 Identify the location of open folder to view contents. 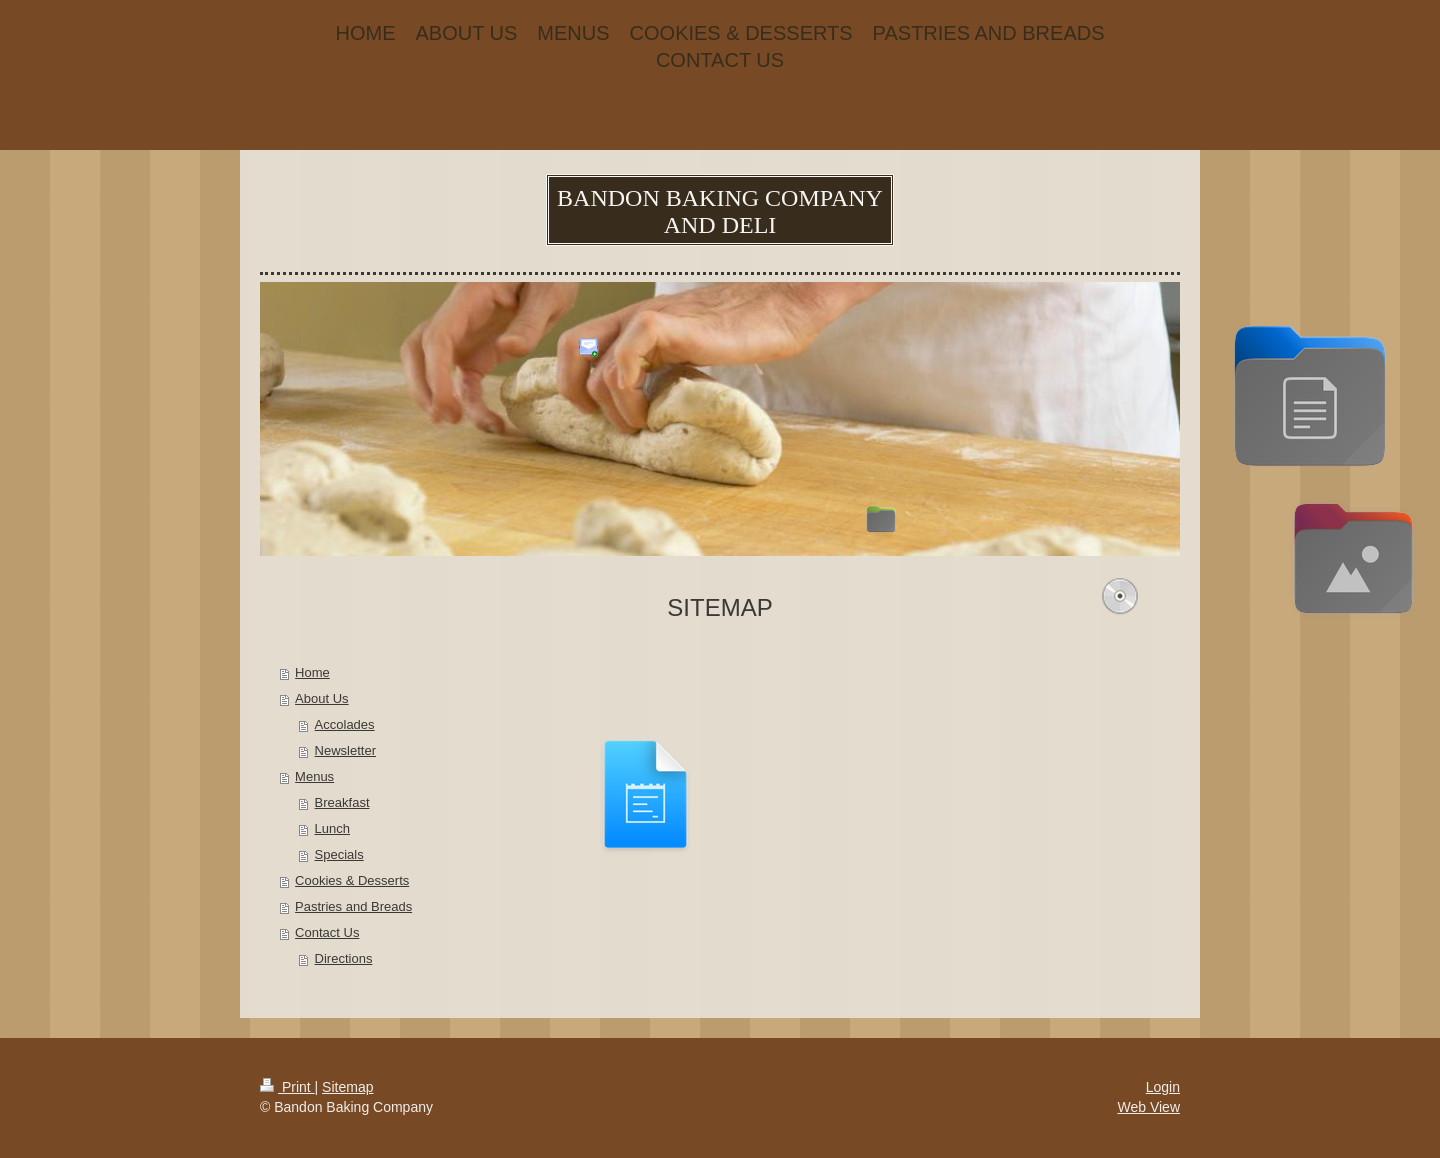
(881, 519).